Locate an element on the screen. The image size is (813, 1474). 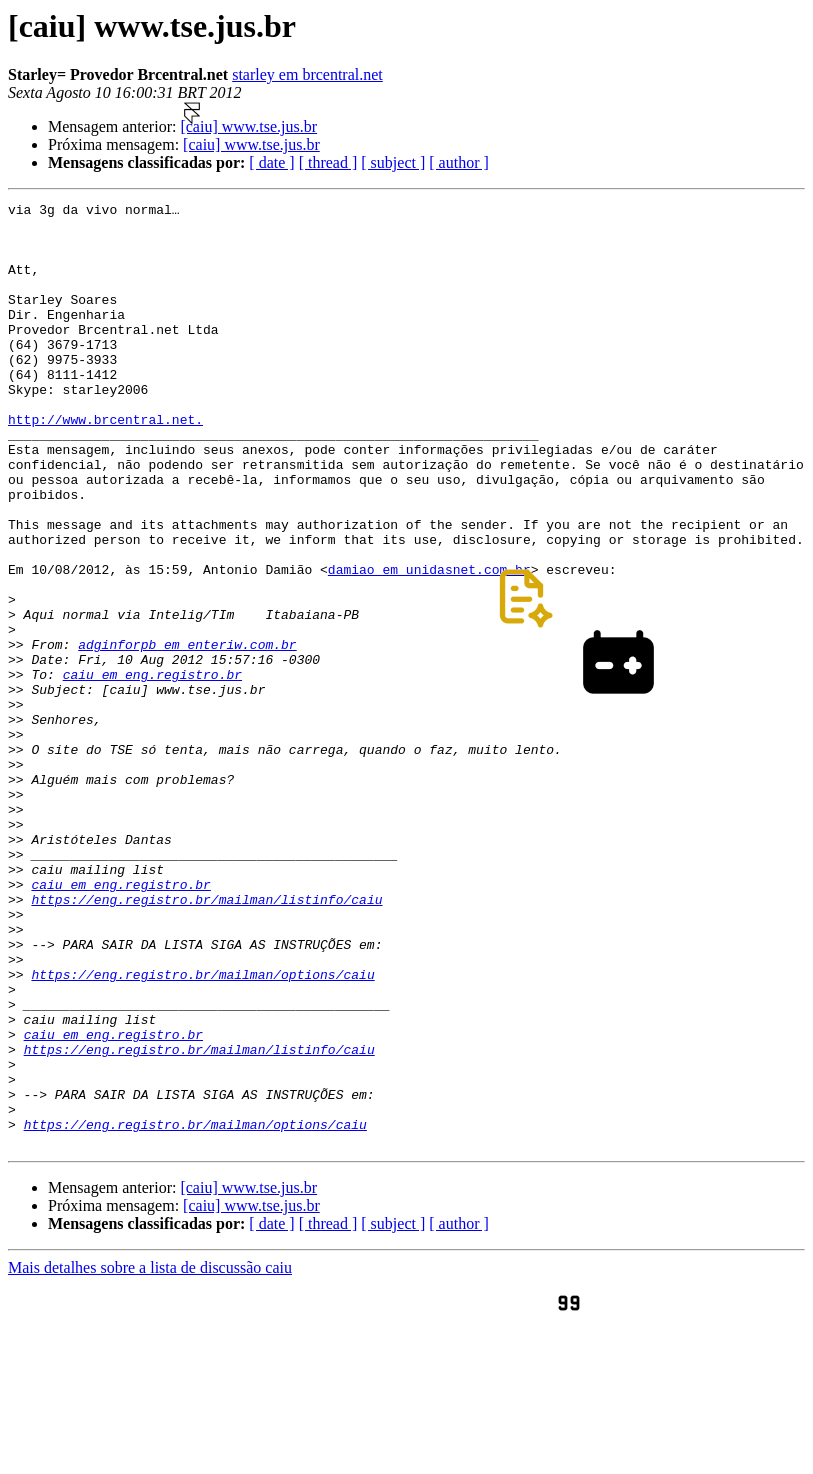
open framer app is located at coordinates (192, 112).